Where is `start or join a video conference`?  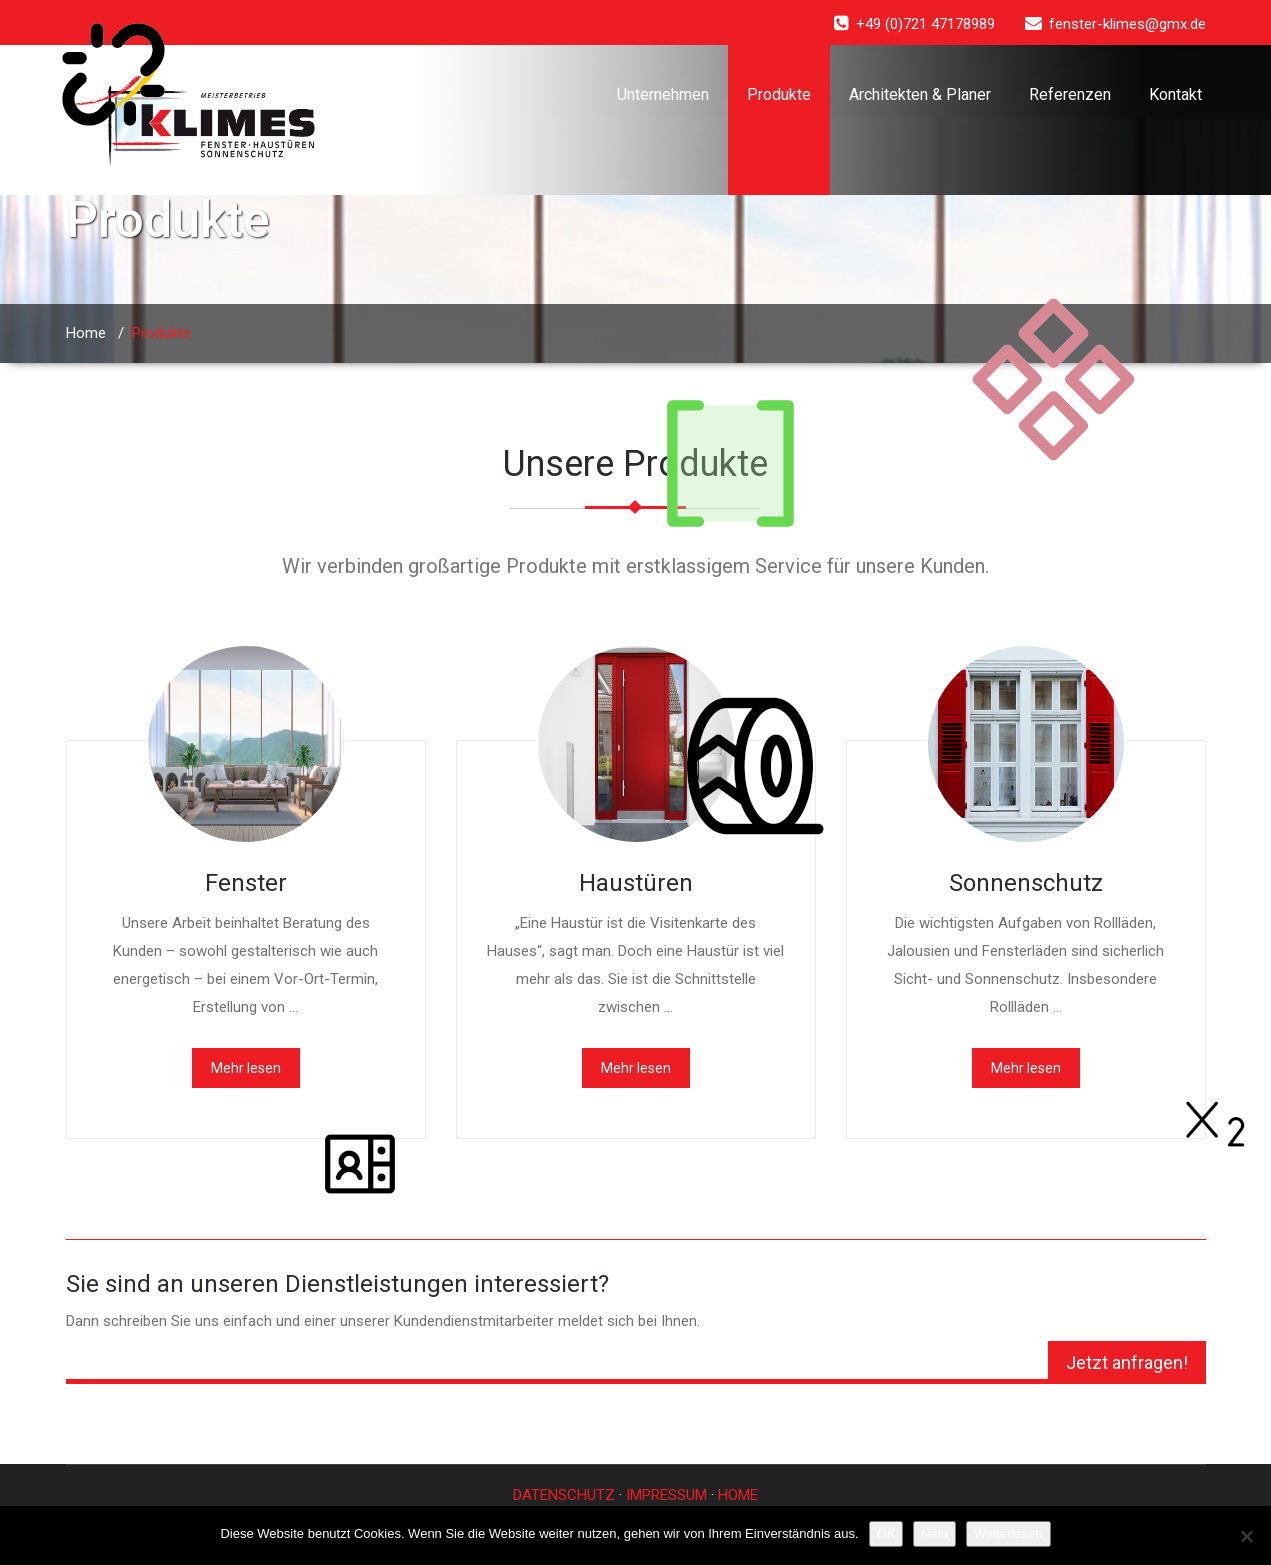 start or join a video conference is located at coordinates (360, 1164).